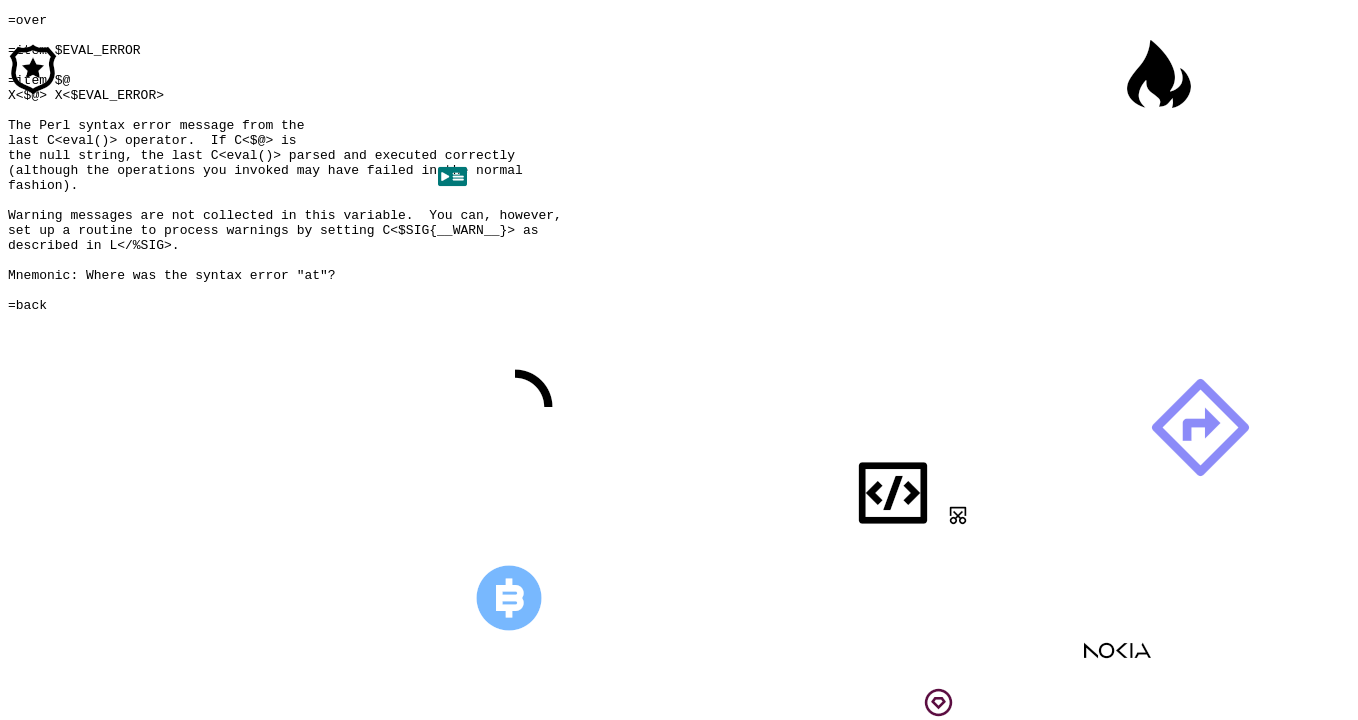 The height and width of the screenshot is (720, 1358). Describe the element at coordinates (958, 515) in the screenshot. I see `capture a screenshot` at that location.